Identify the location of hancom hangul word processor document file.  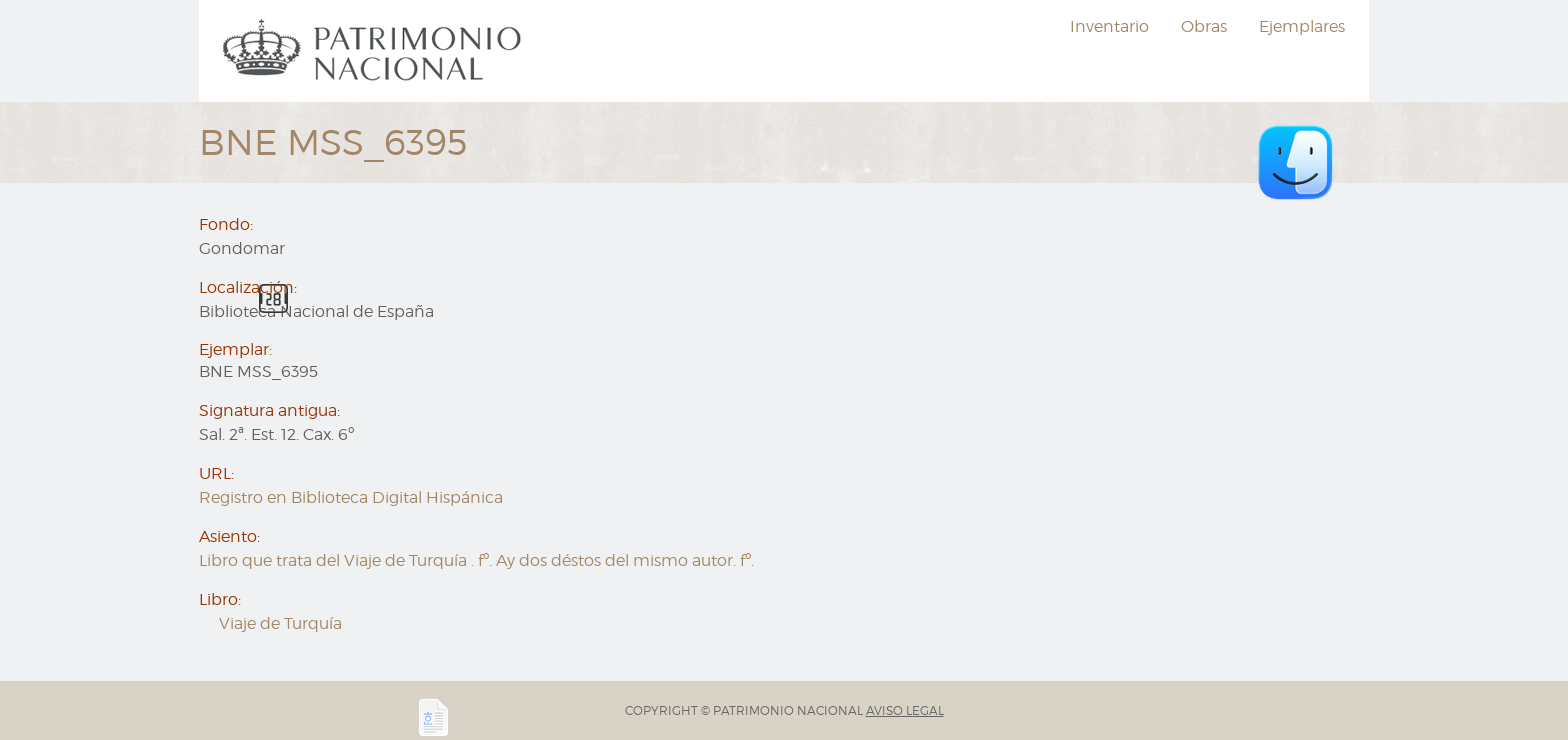
(433, 717).